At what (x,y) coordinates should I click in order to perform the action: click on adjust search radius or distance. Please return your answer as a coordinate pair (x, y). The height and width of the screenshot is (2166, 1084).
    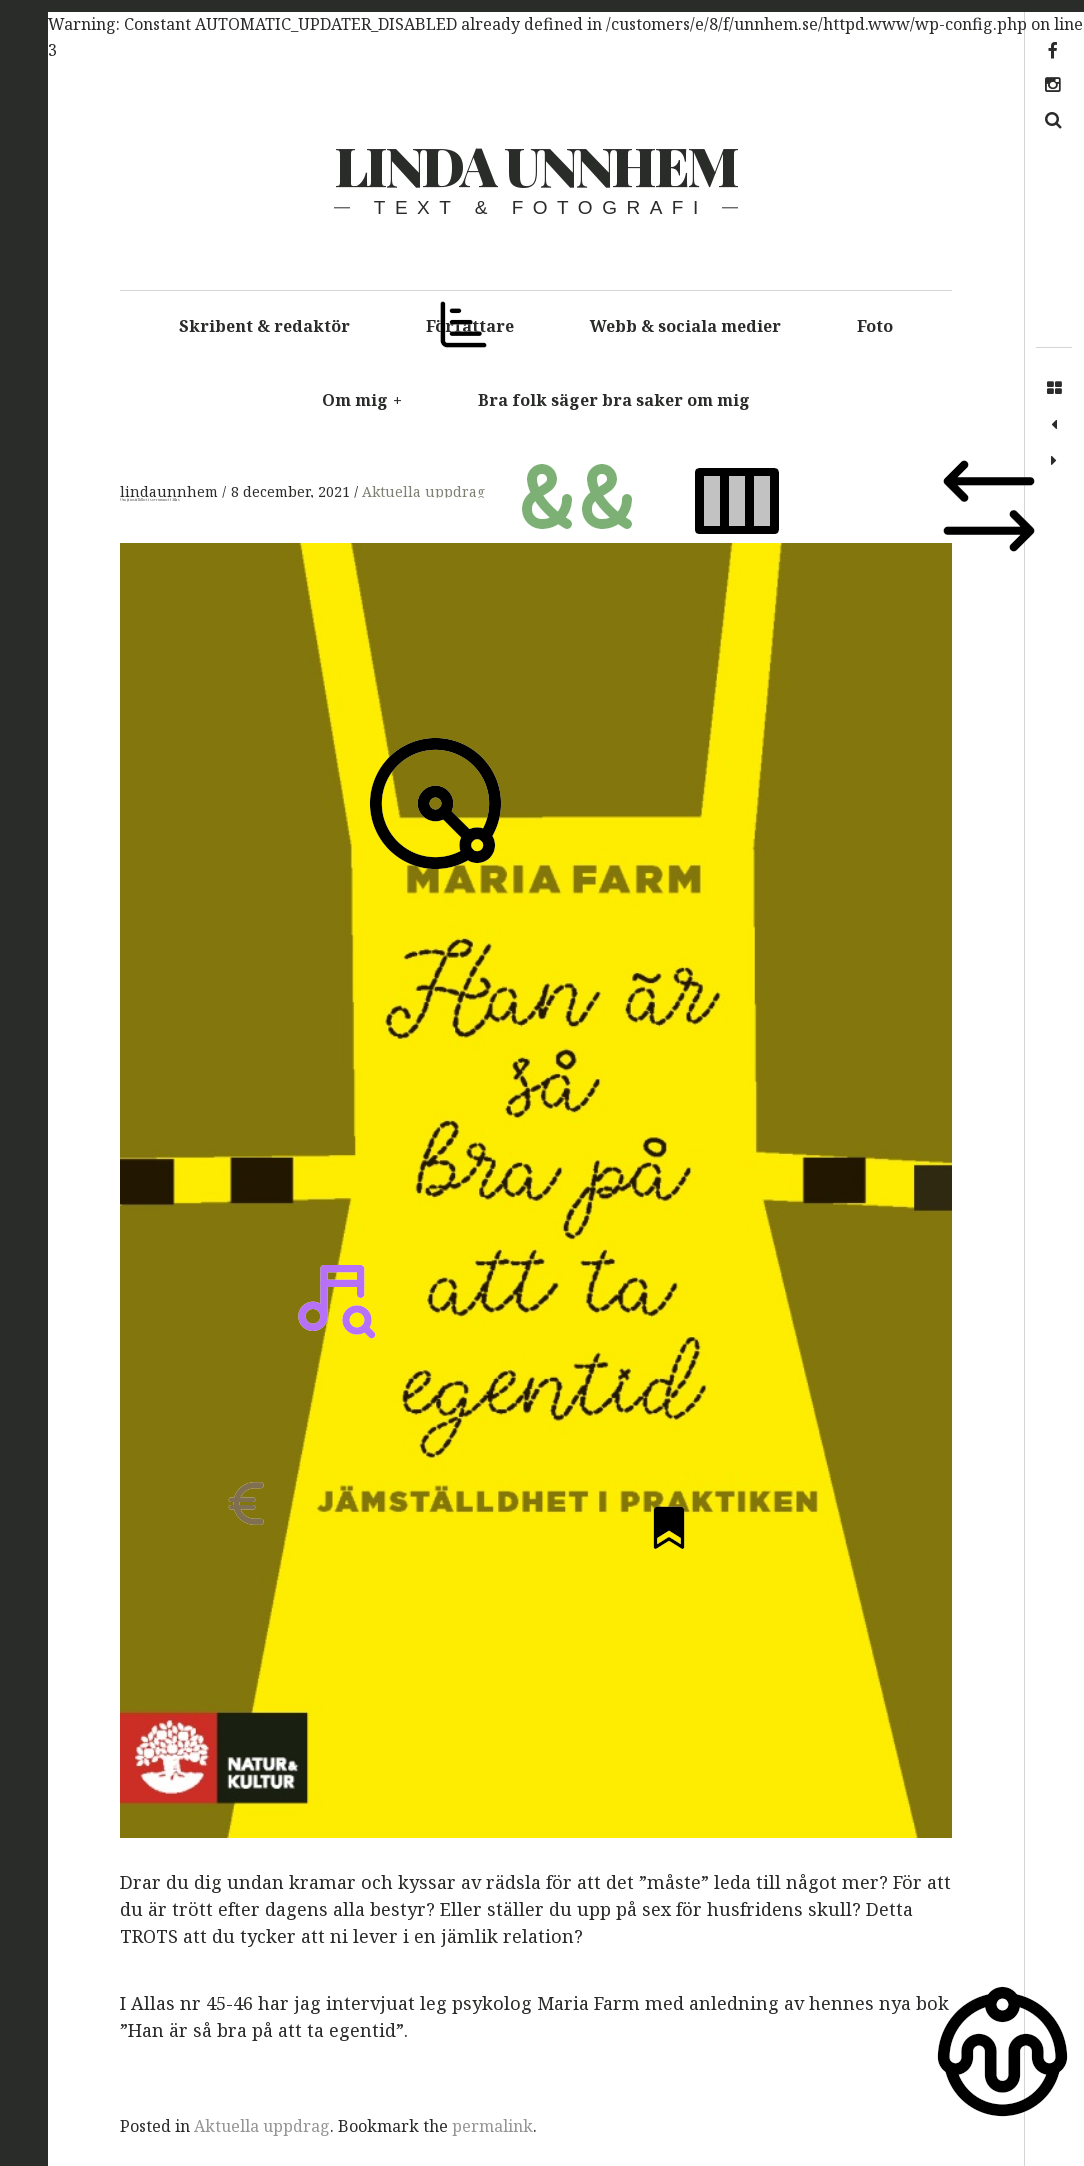
    Looking at the image, I should click on (435, 803).